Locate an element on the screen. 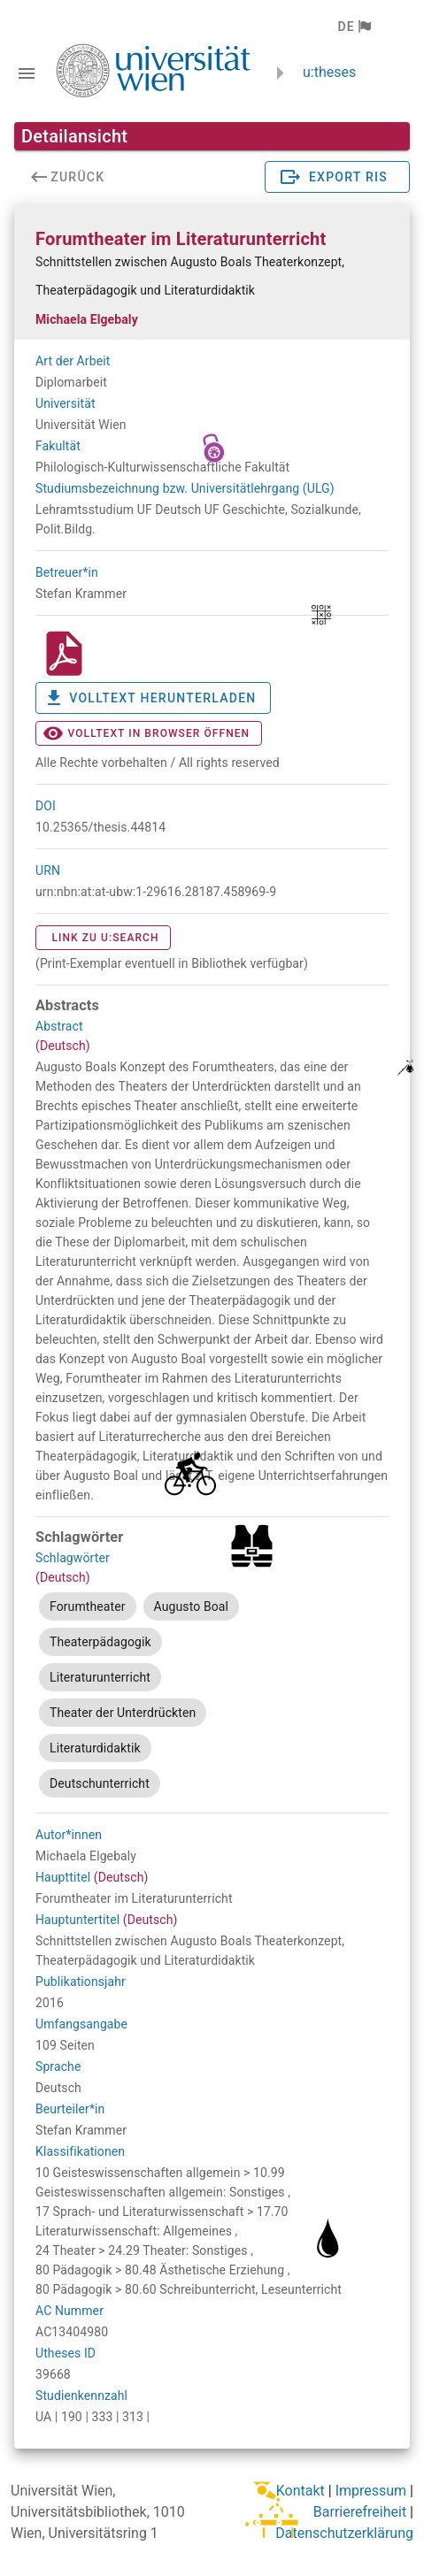 This screenshot has height=2576, width=424. travel or journey-related game feature is located at coordinates (405, 1067).